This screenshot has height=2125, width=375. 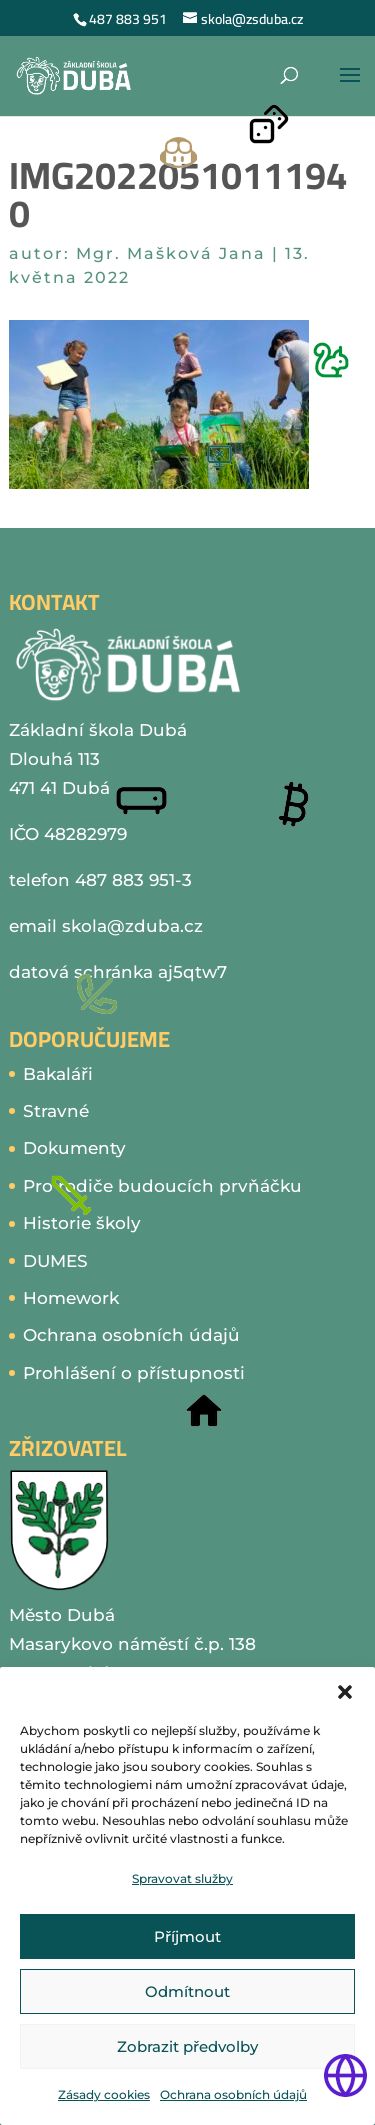 What do you see at coordinates (219, 456) in the screenshot?
I see `disconnect or disable display` at bounding box center [219, 456].